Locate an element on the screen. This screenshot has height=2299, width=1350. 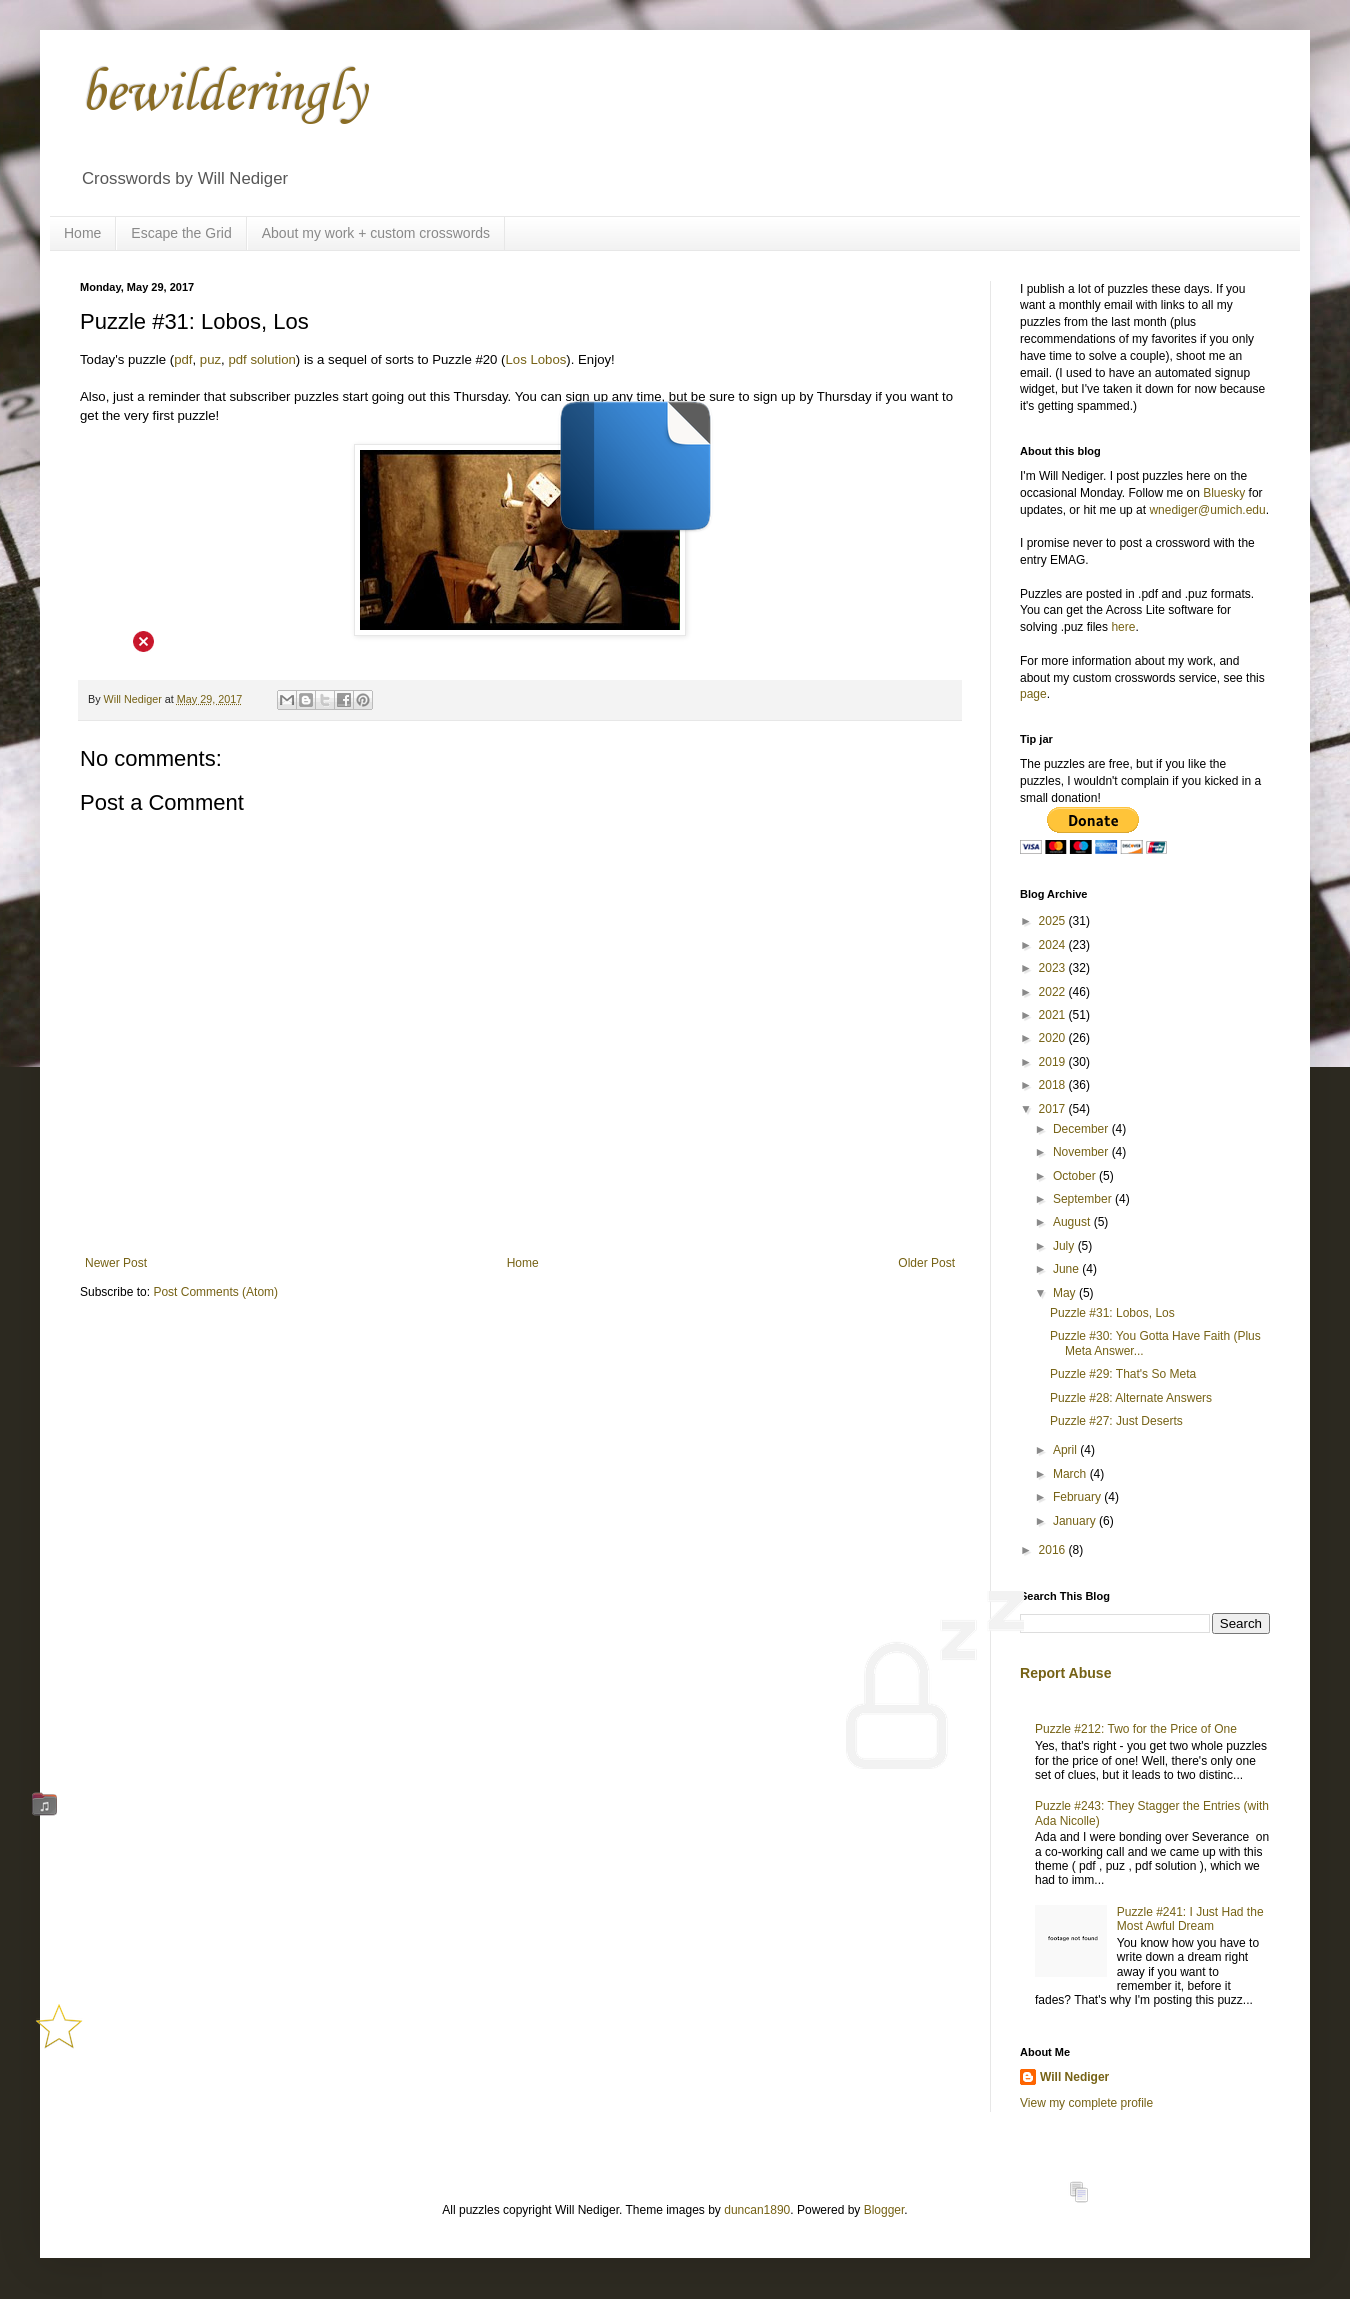
change desktop wallpaper settings is located at coordinates (635, 460).